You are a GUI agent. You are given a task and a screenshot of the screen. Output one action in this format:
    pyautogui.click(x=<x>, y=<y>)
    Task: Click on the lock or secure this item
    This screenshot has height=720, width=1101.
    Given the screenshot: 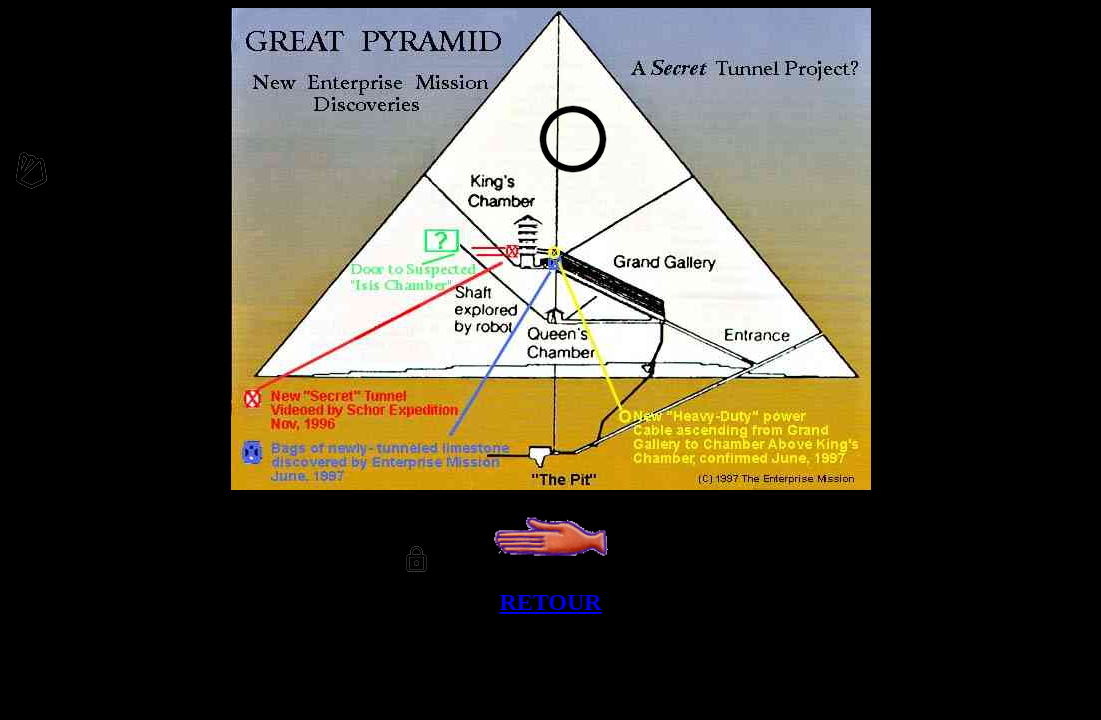 What is the action you would take?
    pyautogui.click(x=416, y=559)
    